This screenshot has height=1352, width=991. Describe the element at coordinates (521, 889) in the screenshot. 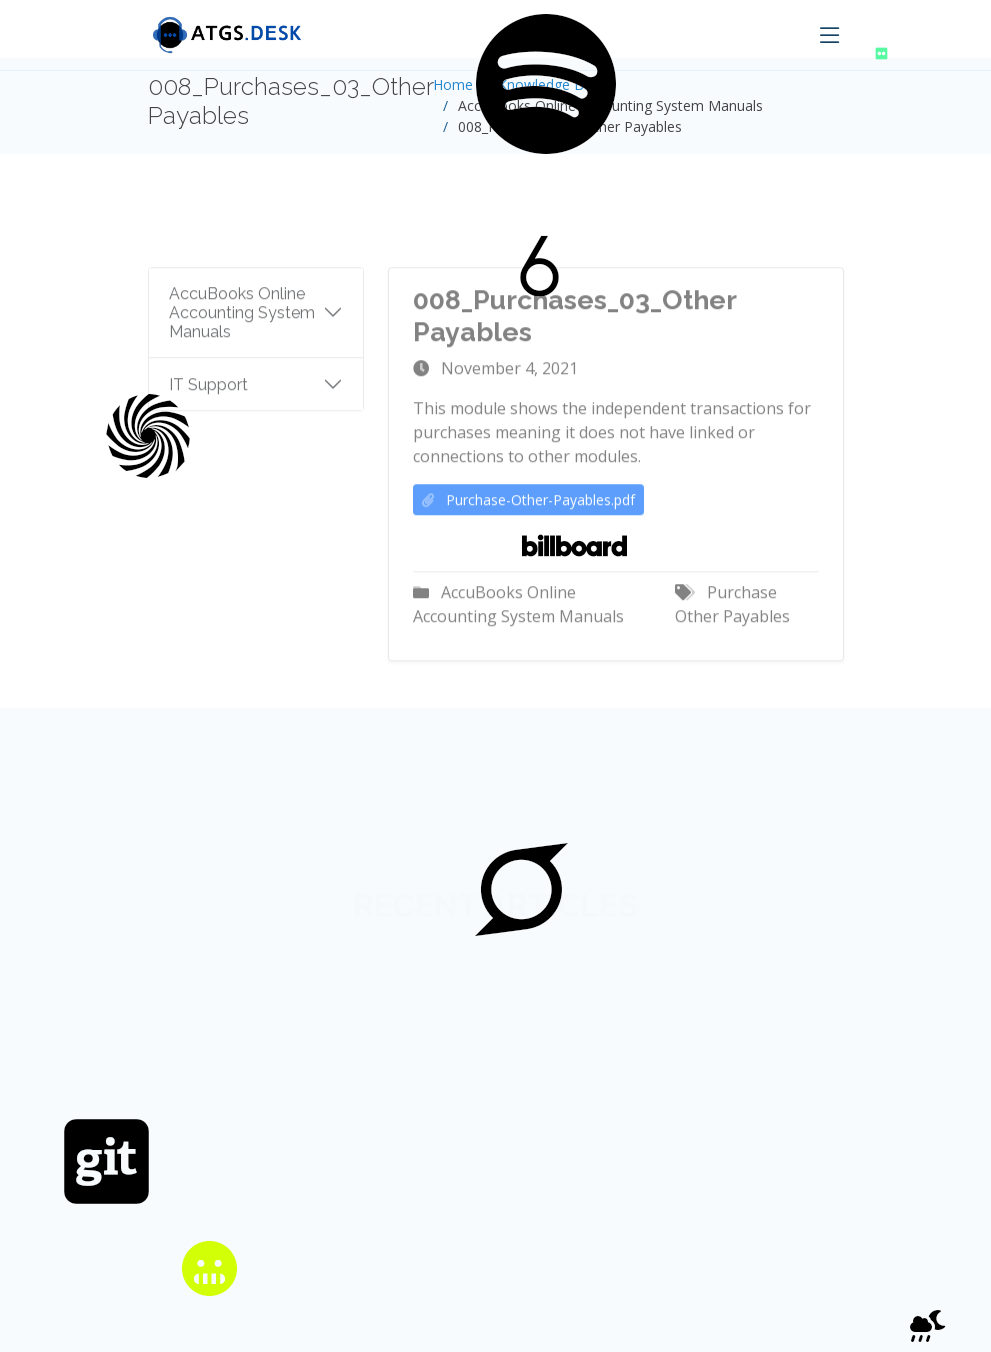

I see `Superpowers game engine logo` at that location.